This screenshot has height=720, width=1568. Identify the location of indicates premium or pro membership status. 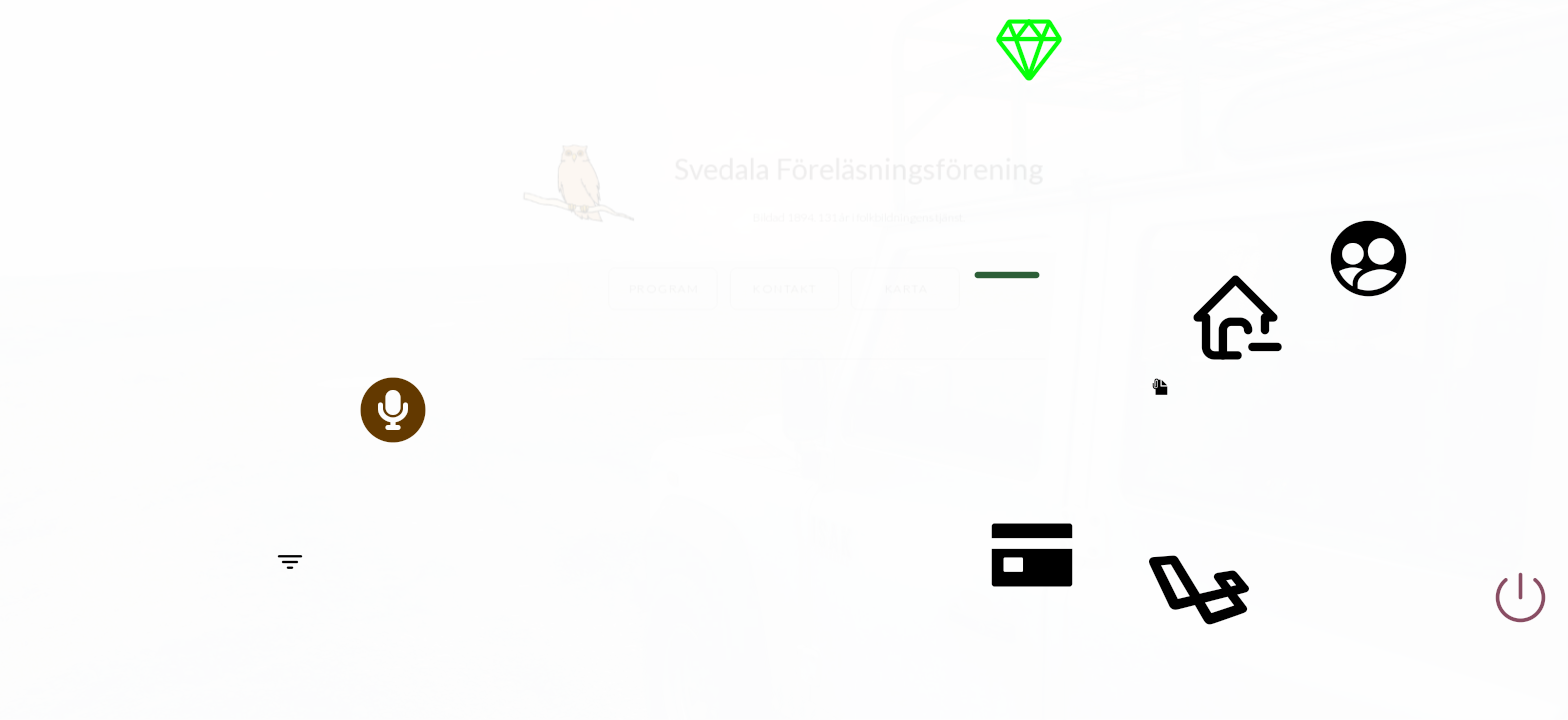
(1029, 50).